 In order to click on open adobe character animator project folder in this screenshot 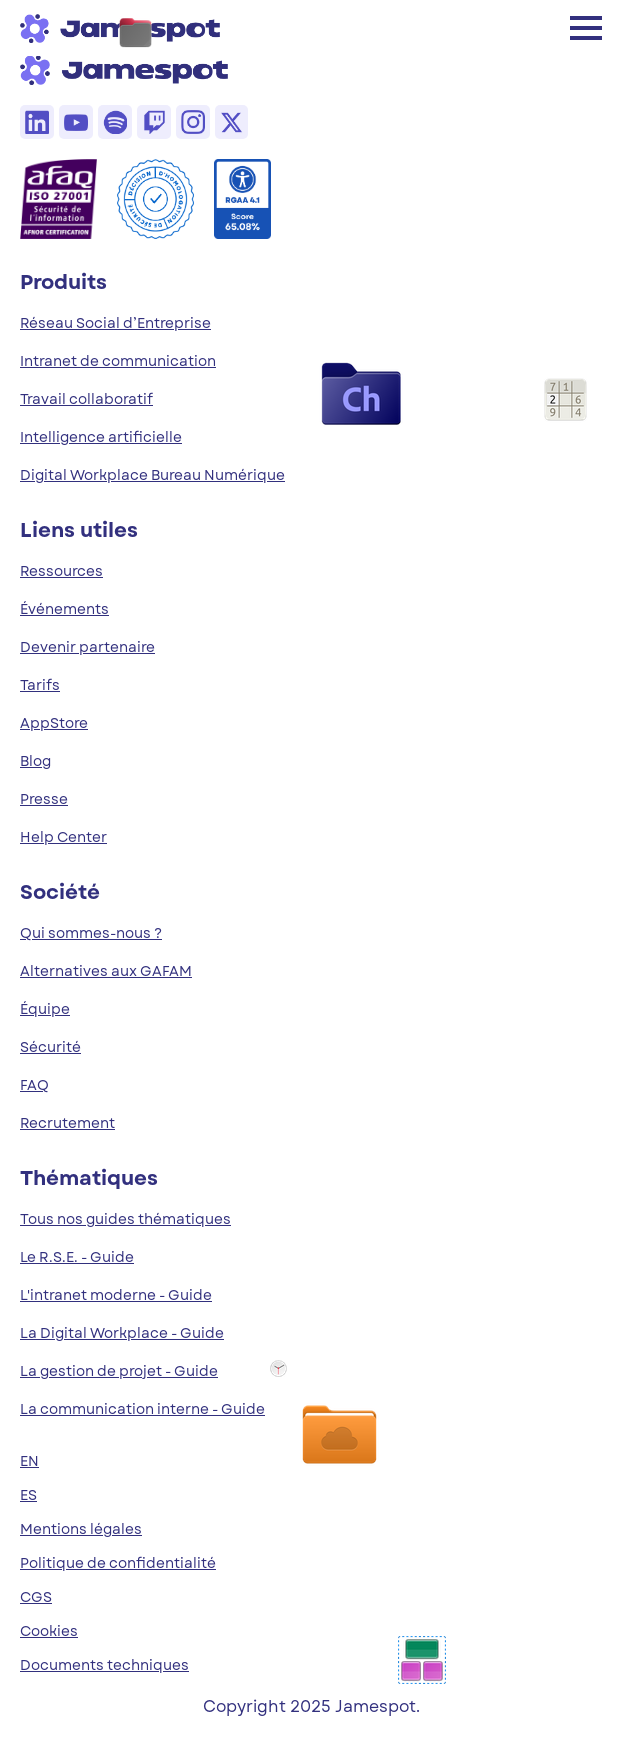, I will do `click(361, 396)`.